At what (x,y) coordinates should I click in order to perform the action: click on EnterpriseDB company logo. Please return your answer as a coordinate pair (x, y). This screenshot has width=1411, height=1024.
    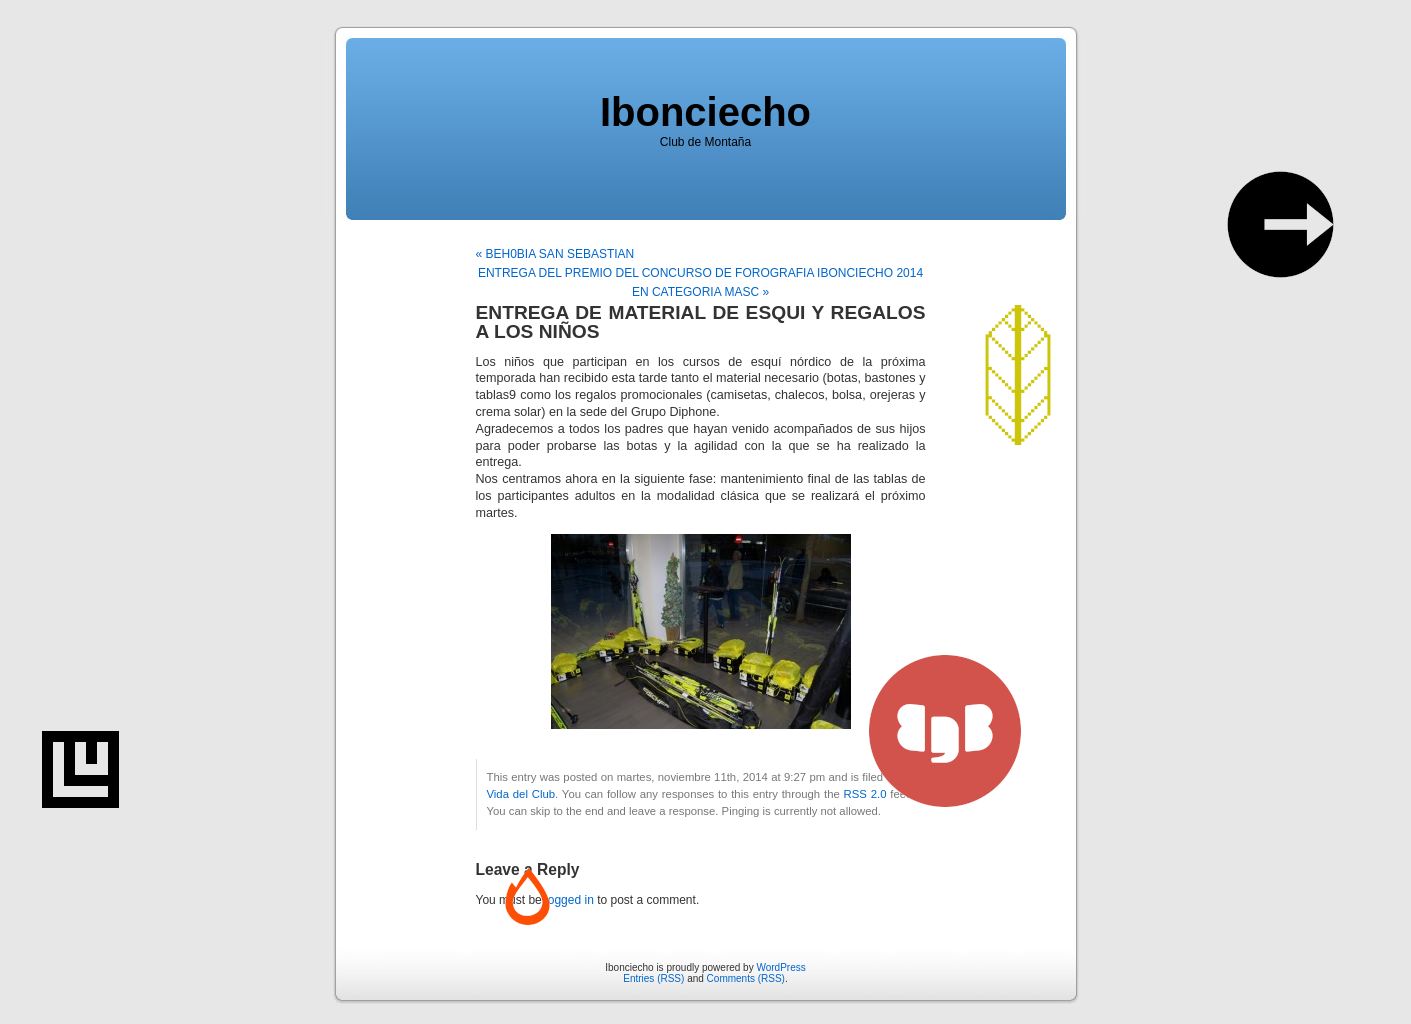
    Looking at the image, I should click on (945, 731).